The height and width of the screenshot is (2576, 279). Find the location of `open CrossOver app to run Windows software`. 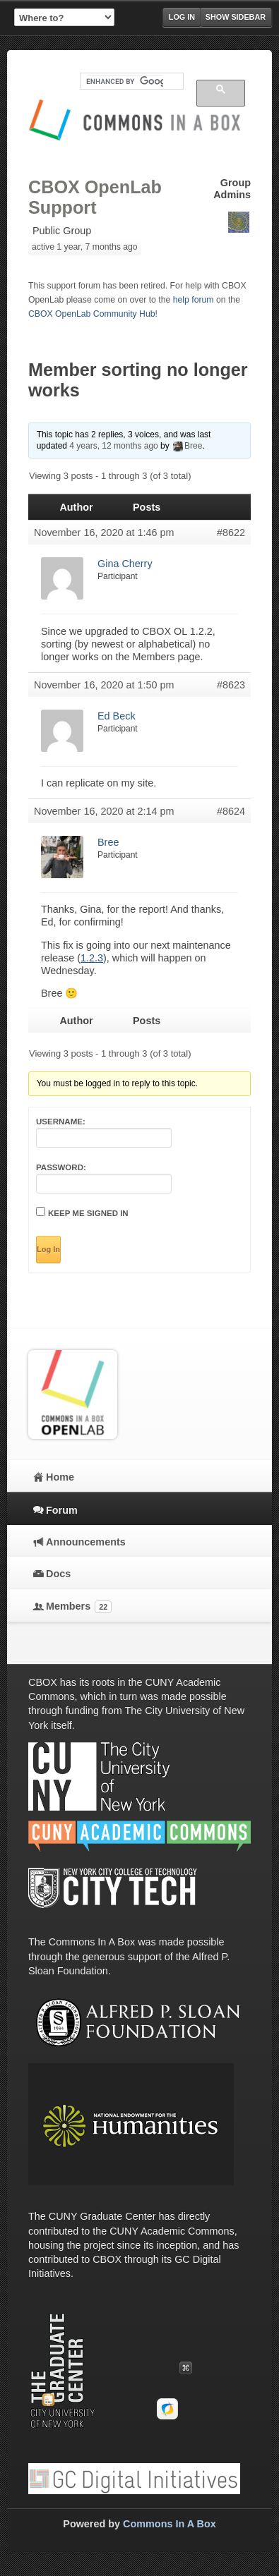

open CrossOver app to run Windows software is located at coordinates (167, 2409).